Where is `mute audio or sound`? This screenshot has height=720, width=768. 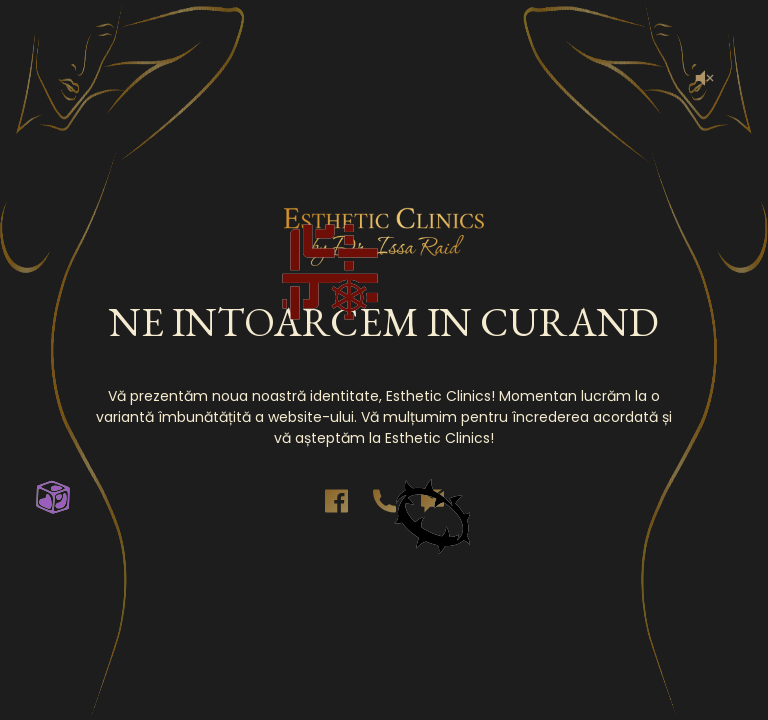
mute audio or sound is located at coordinates (704, 78).